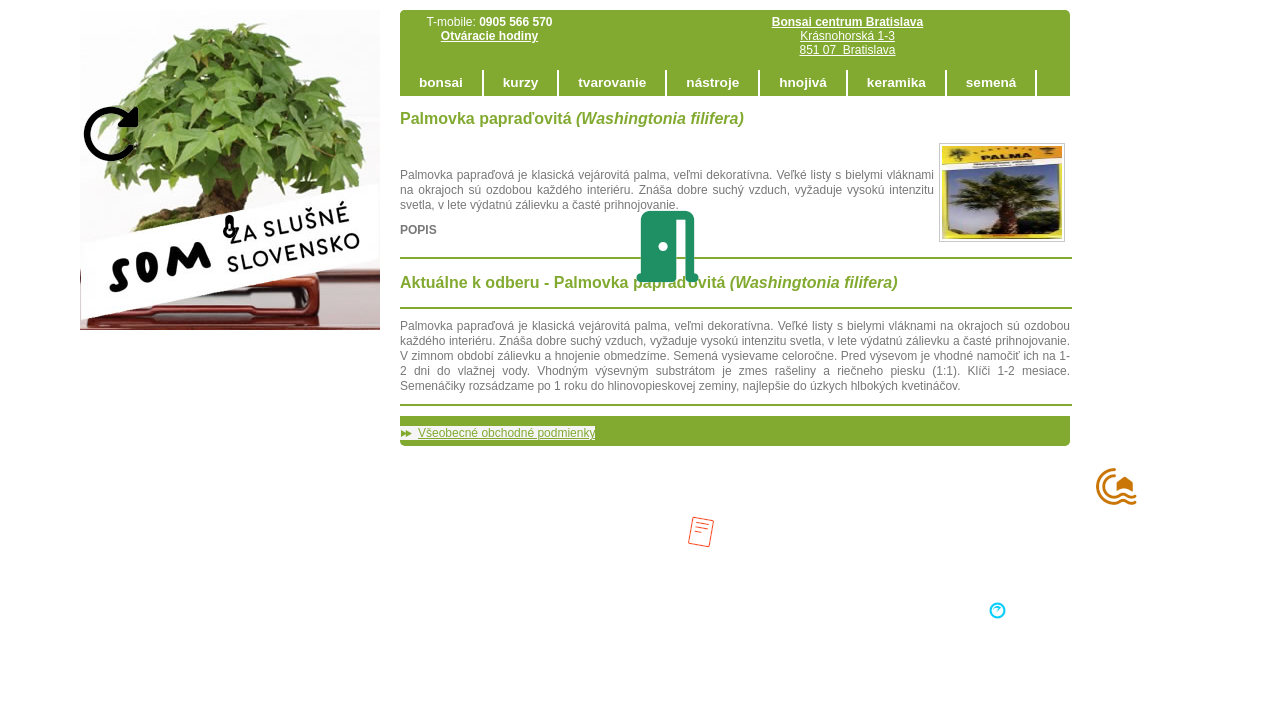 This screenshot has width=1280, height=720. What do you see at coordinates (997, 610) in the screenshot?
I see `cloudscale.ch cloud hosting service logo` at bounding box center [997, 610].